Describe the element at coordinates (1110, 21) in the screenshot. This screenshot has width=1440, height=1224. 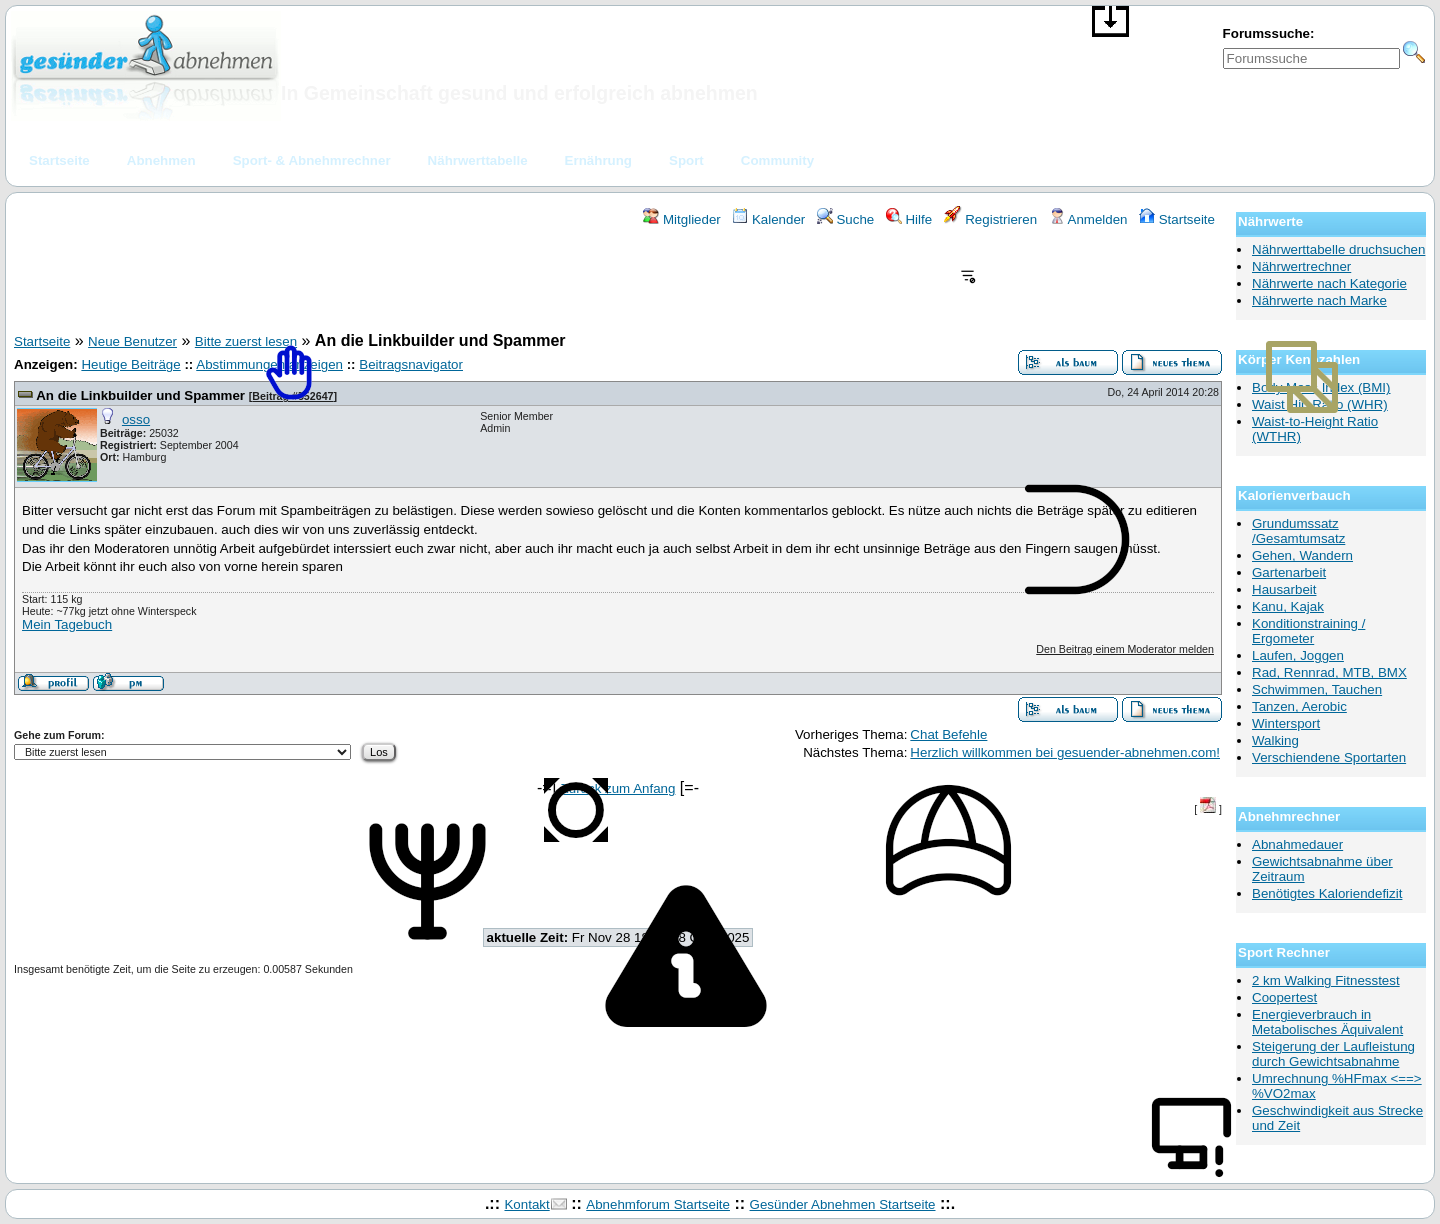
I see `download or install a system update` at that location.